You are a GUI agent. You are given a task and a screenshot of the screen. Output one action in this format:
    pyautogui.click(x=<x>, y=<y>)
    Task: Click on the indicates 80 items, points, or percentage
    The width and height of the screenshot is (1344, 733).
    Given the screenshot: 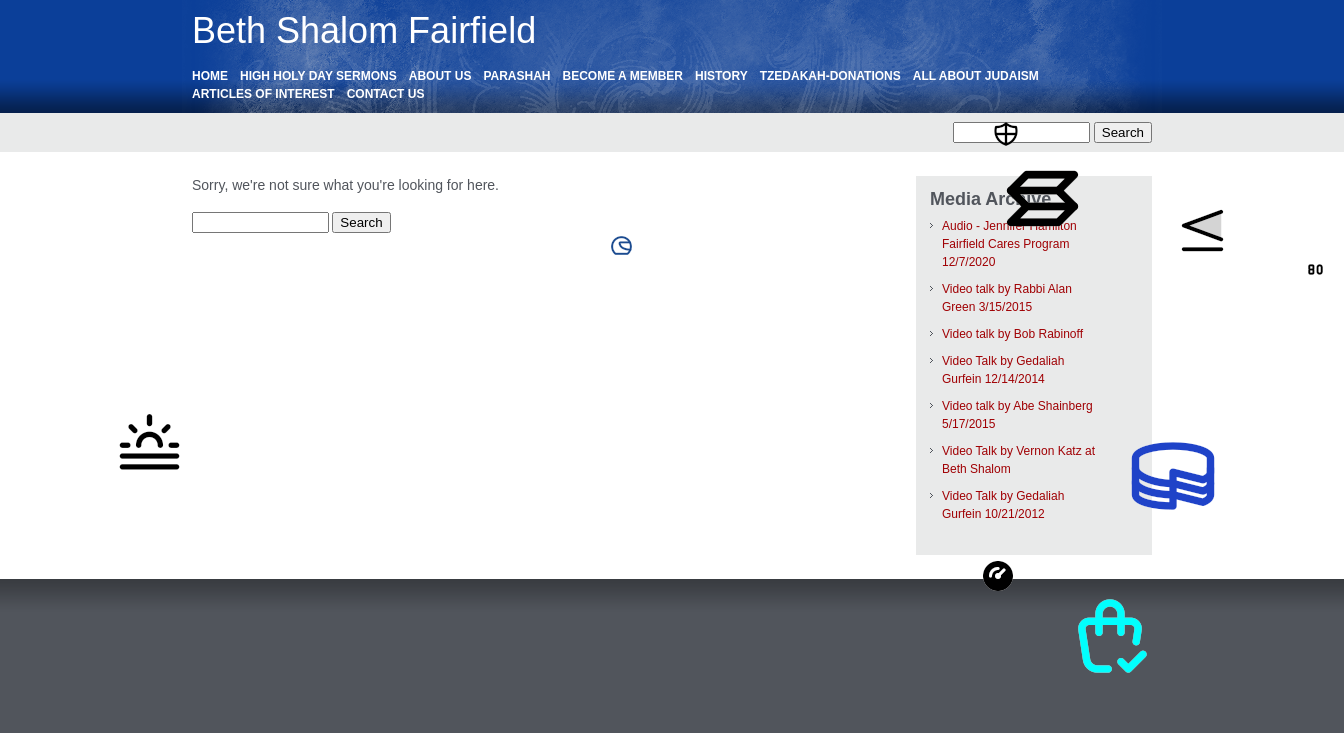 What is the action you would take?
    pyautogui.click(x=1315, y=269)
    